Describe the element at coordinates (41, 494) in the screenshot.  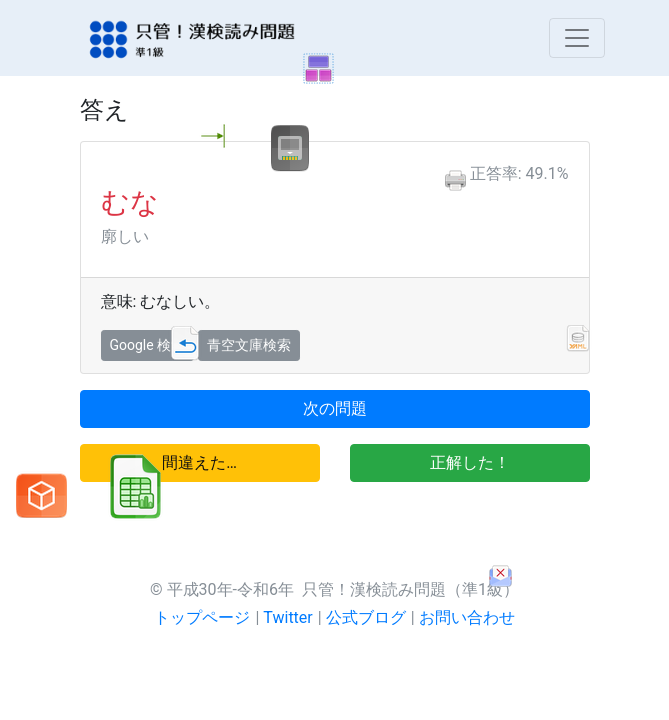
I see `open a 3D model file in STL format` at that location.